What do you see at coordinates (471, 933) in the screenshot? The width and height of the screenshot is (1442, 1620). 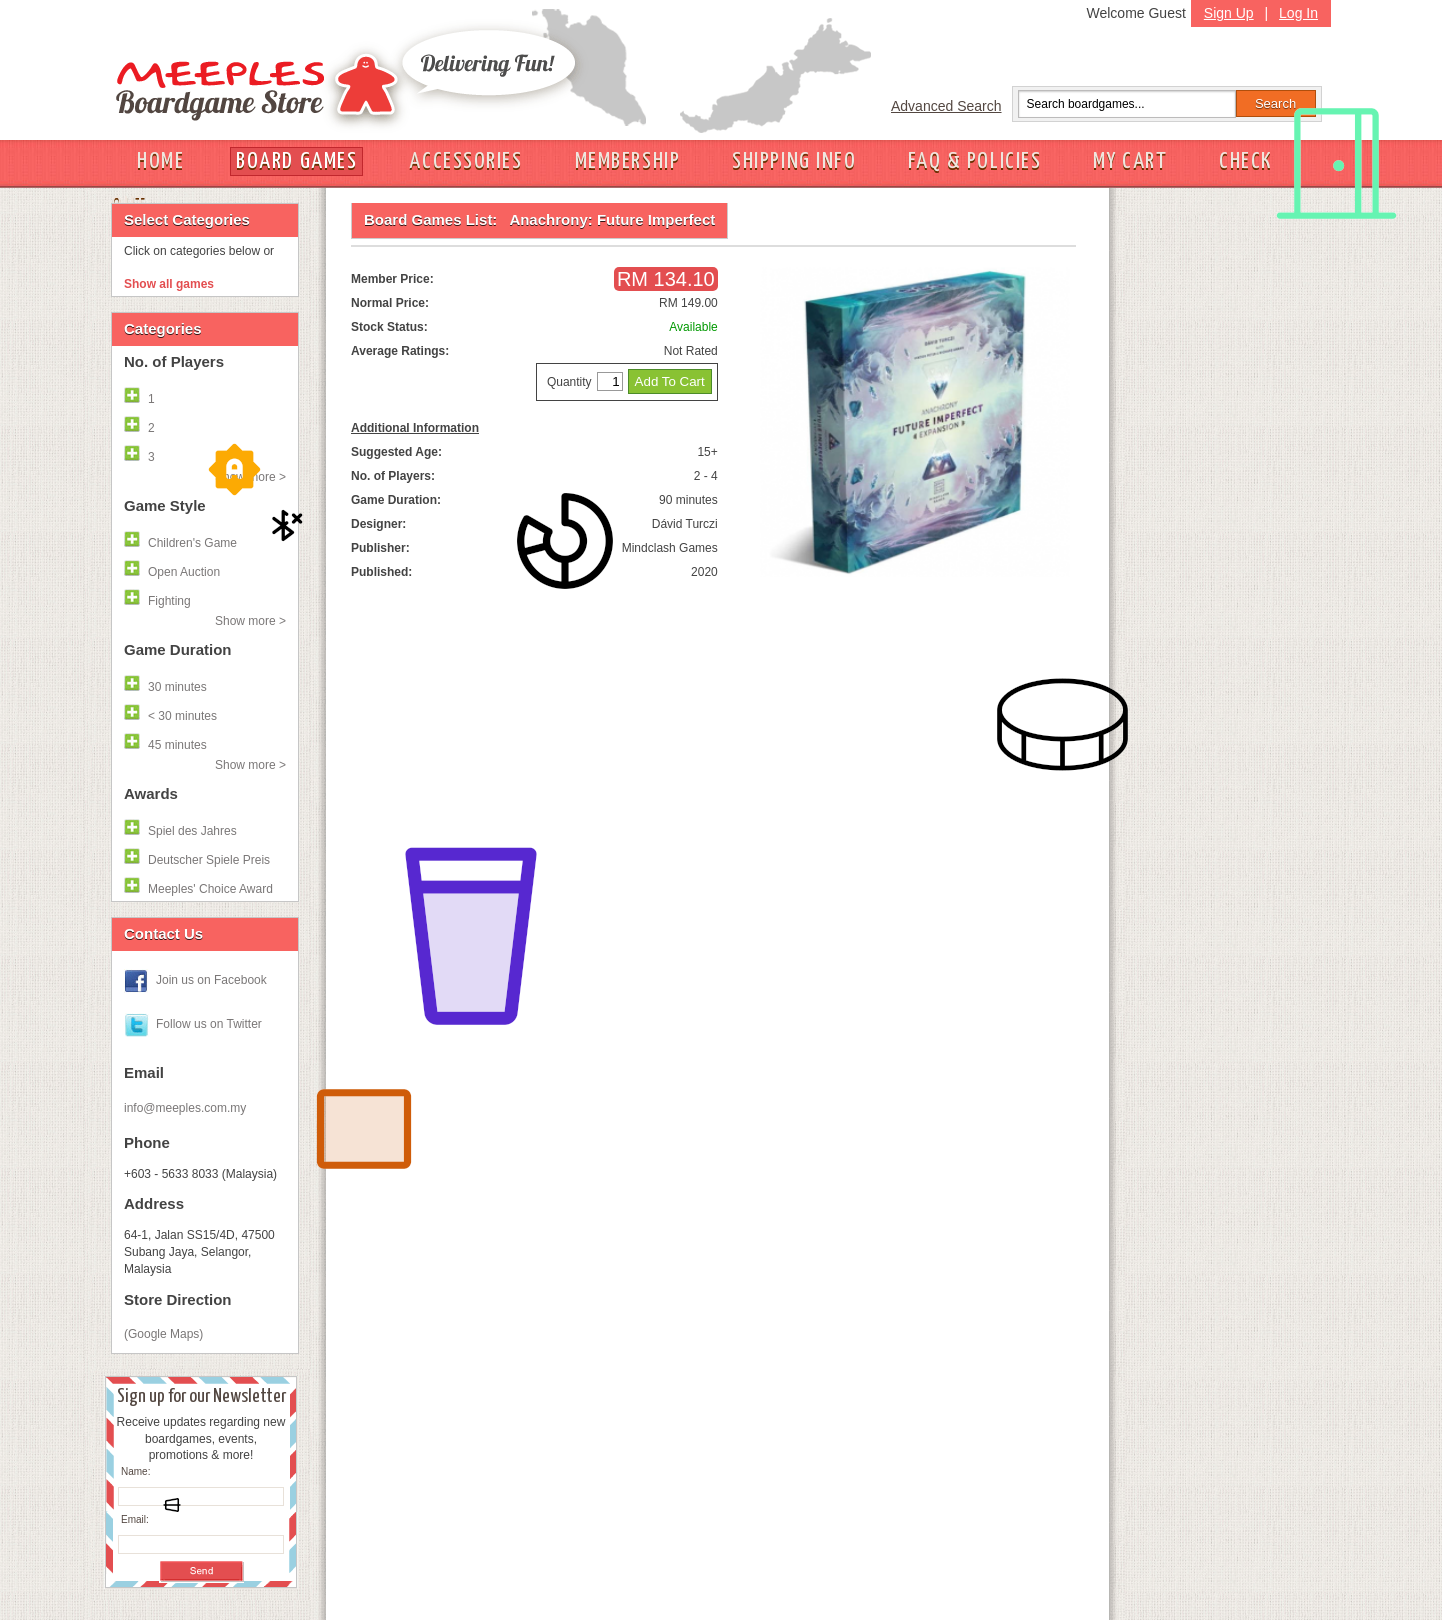 I see `view nearby bars or pubs` at bounding box center [471, 933].